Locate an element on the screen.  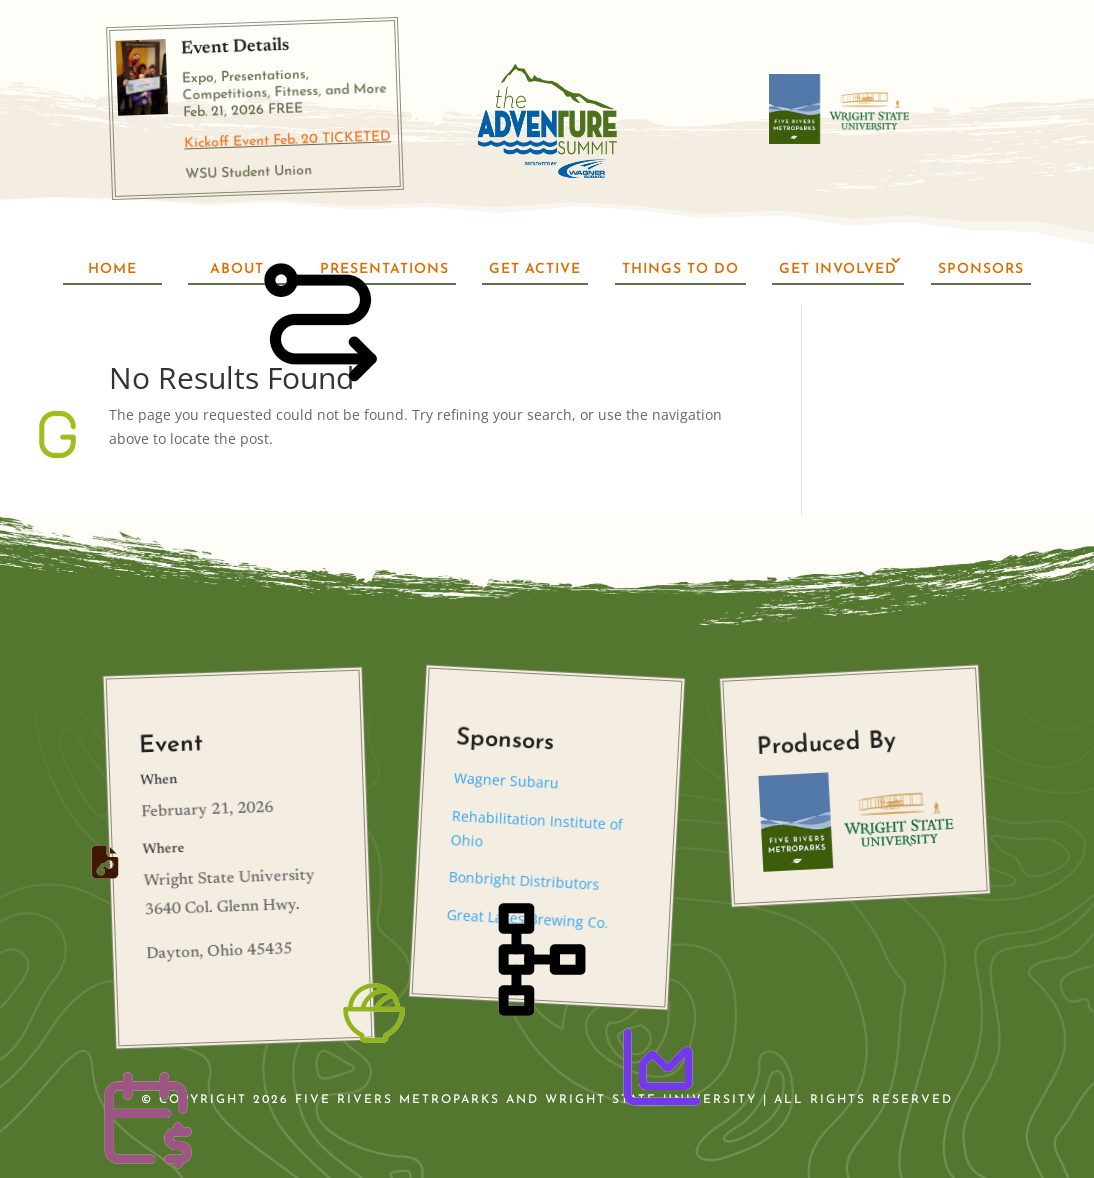
view area chart analytics is located at coordinates (662, 1067).